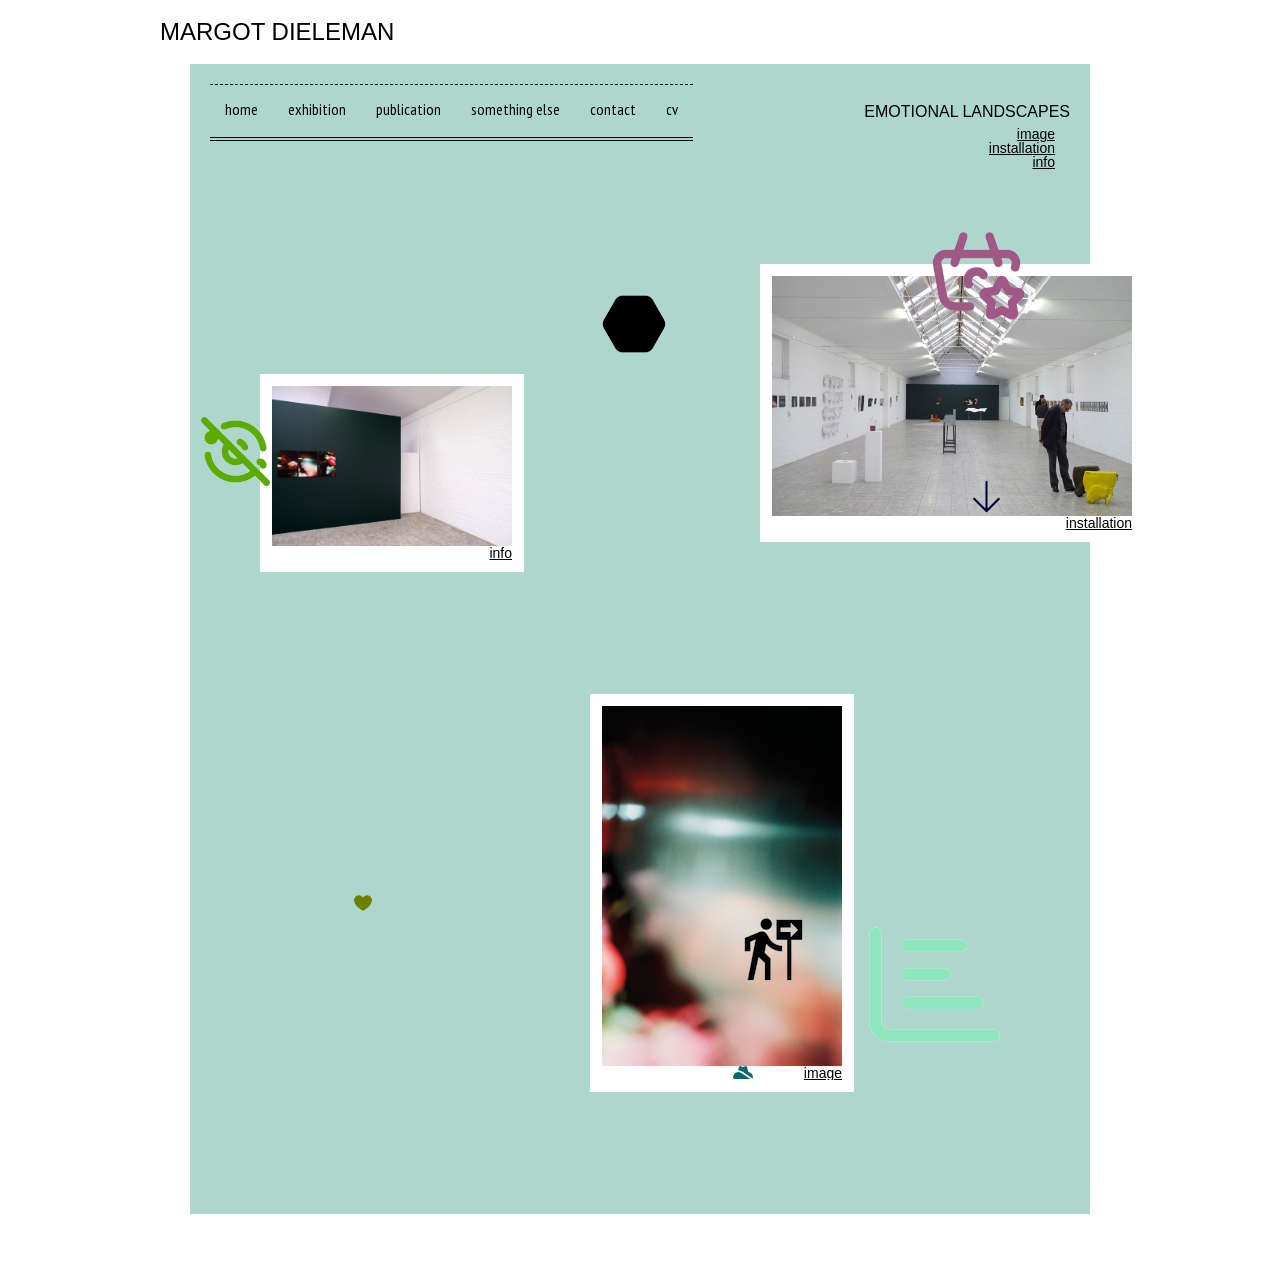 The width and height of the screenshot is (1280, 1278). Describe the element at coordinates (934, 984) in the screenshot. I see `view analytics or statistics` at that location.